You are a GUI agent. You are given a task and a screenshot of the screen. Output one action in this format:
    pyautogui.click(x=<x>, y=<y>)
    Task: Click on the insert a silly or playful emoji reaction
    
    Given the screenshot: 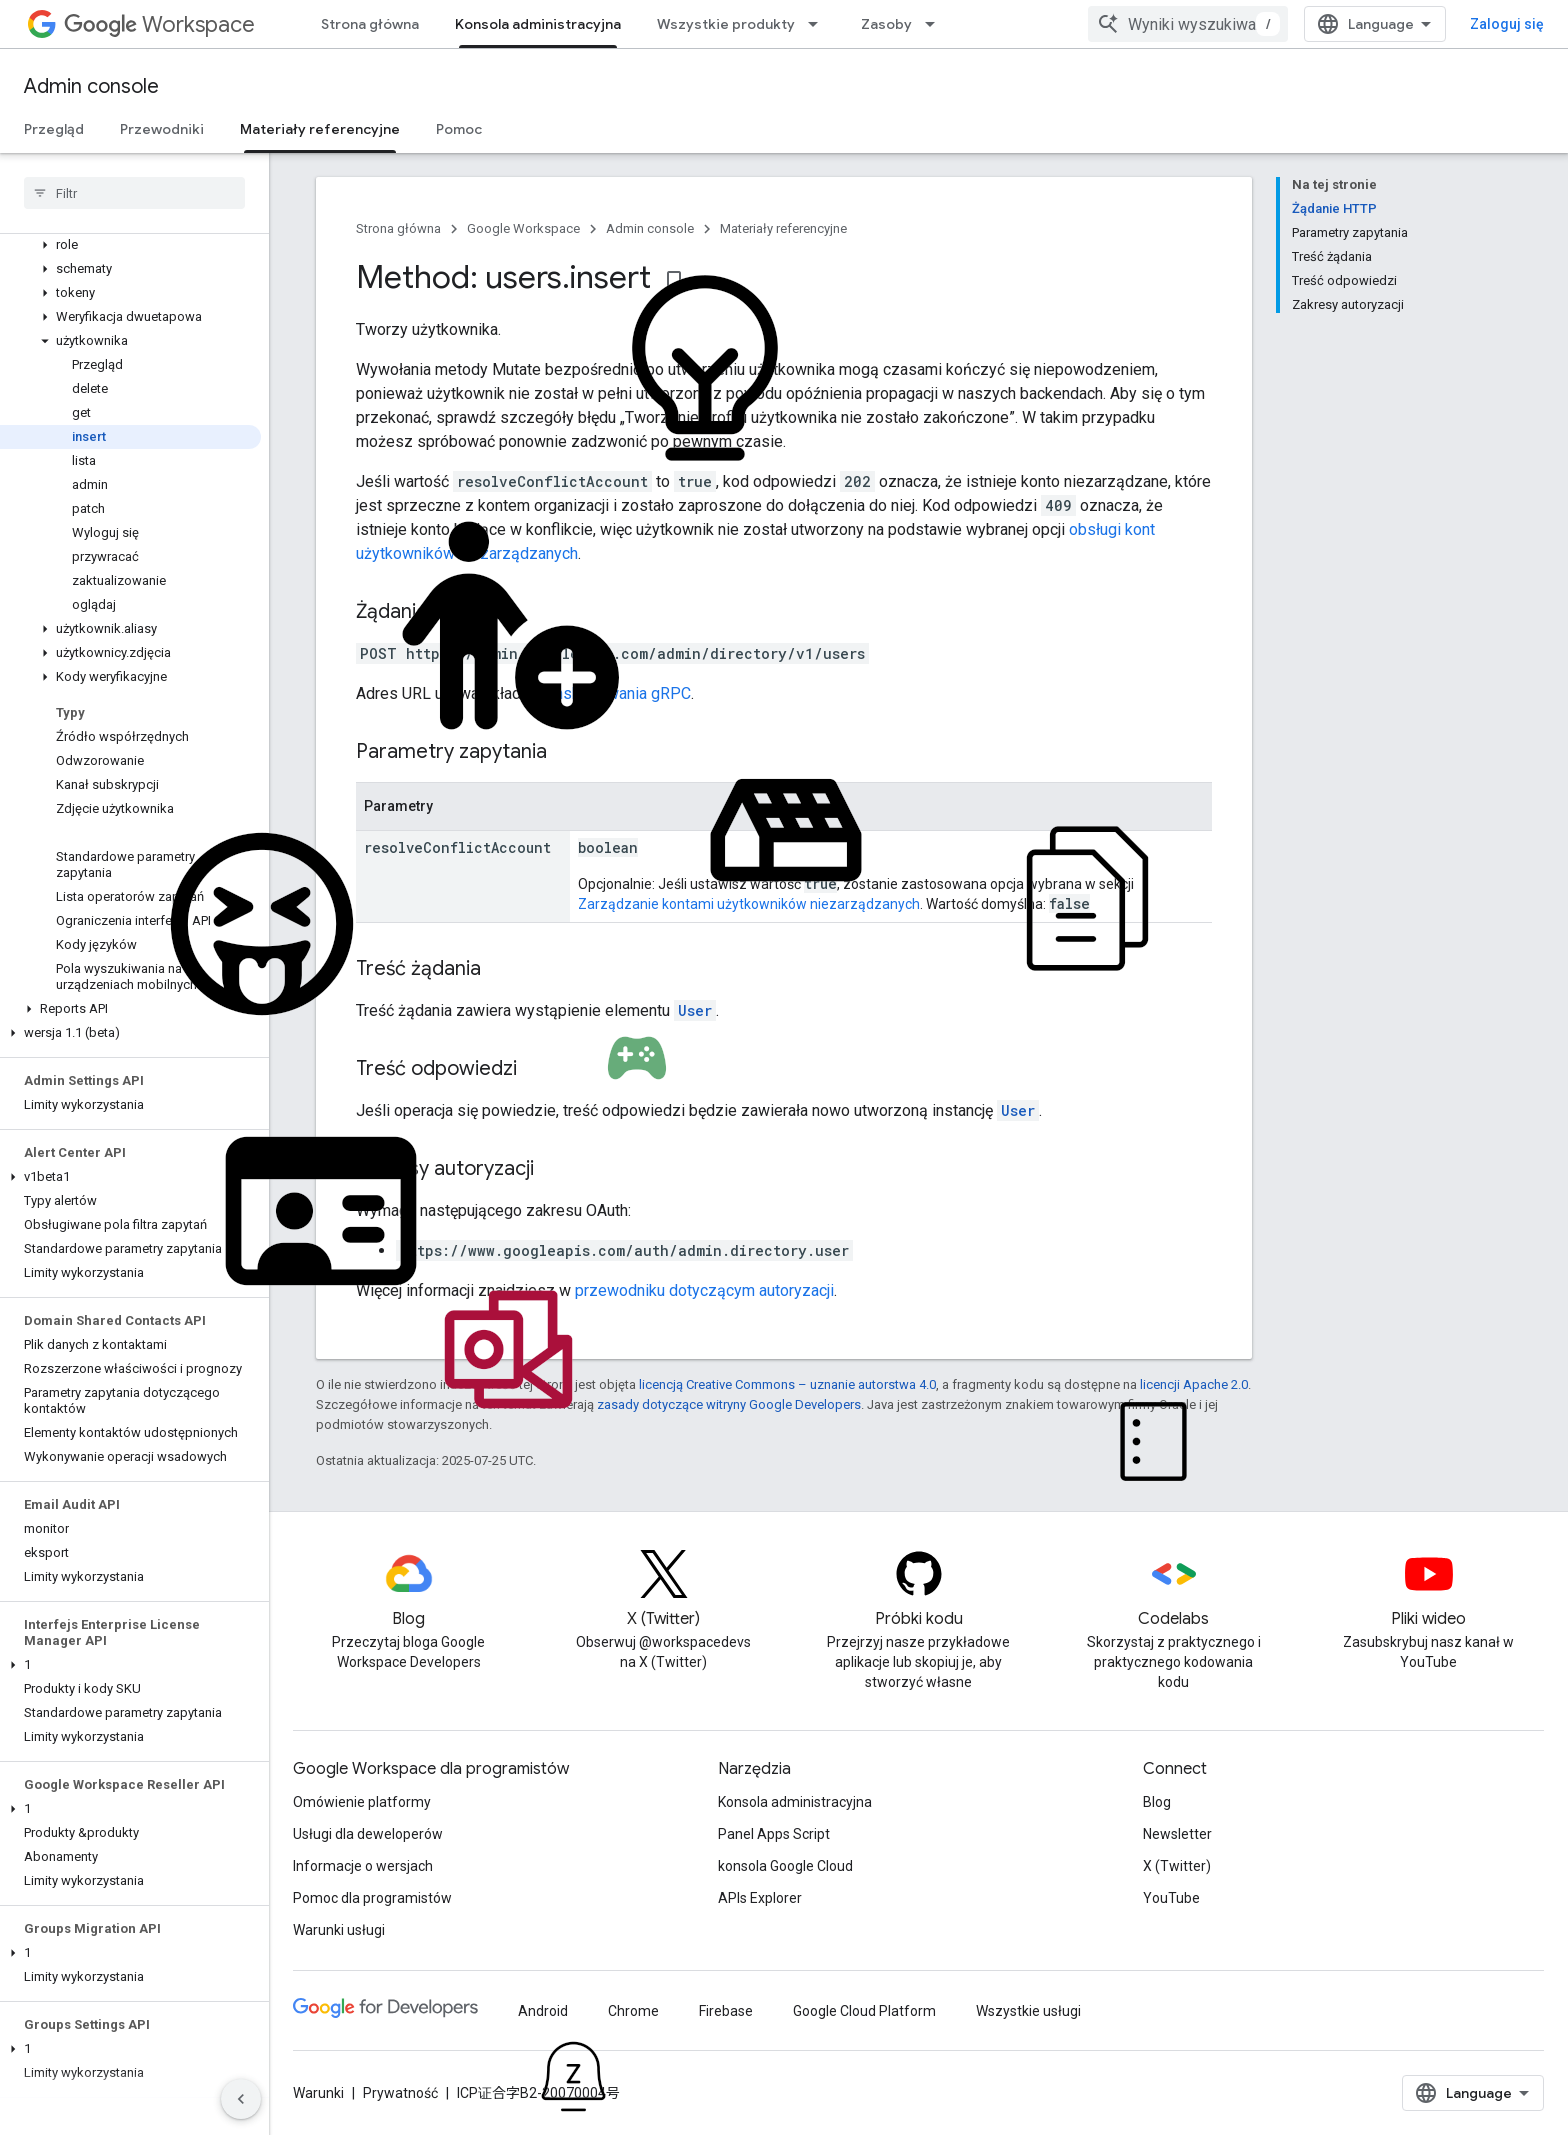 What is the action you would take?
    pyautogui.click(x=262, y=924)
    